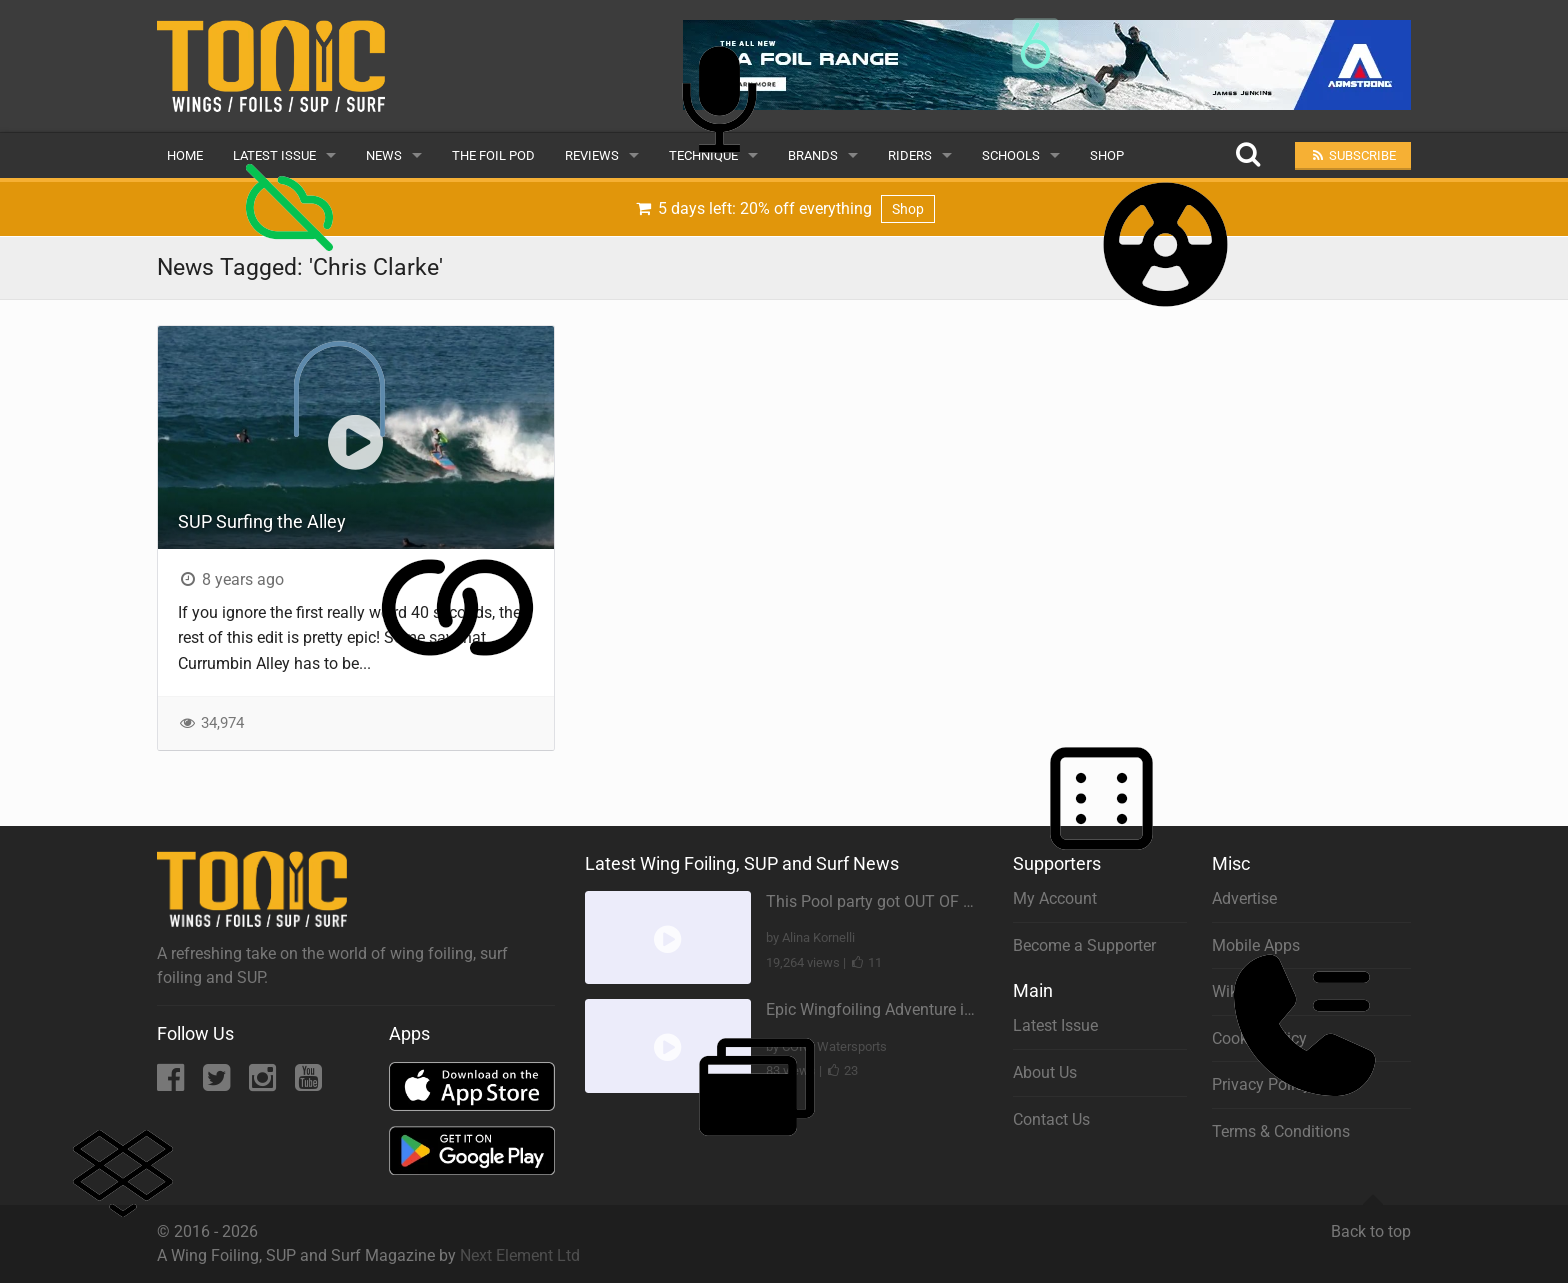 The height and width of the screenshot is (1283, 1568). What do you see at coordinates (123, 1169) in the screenshot?
I see `open dropbox cloud storage` at bounding box center [123, 1169].